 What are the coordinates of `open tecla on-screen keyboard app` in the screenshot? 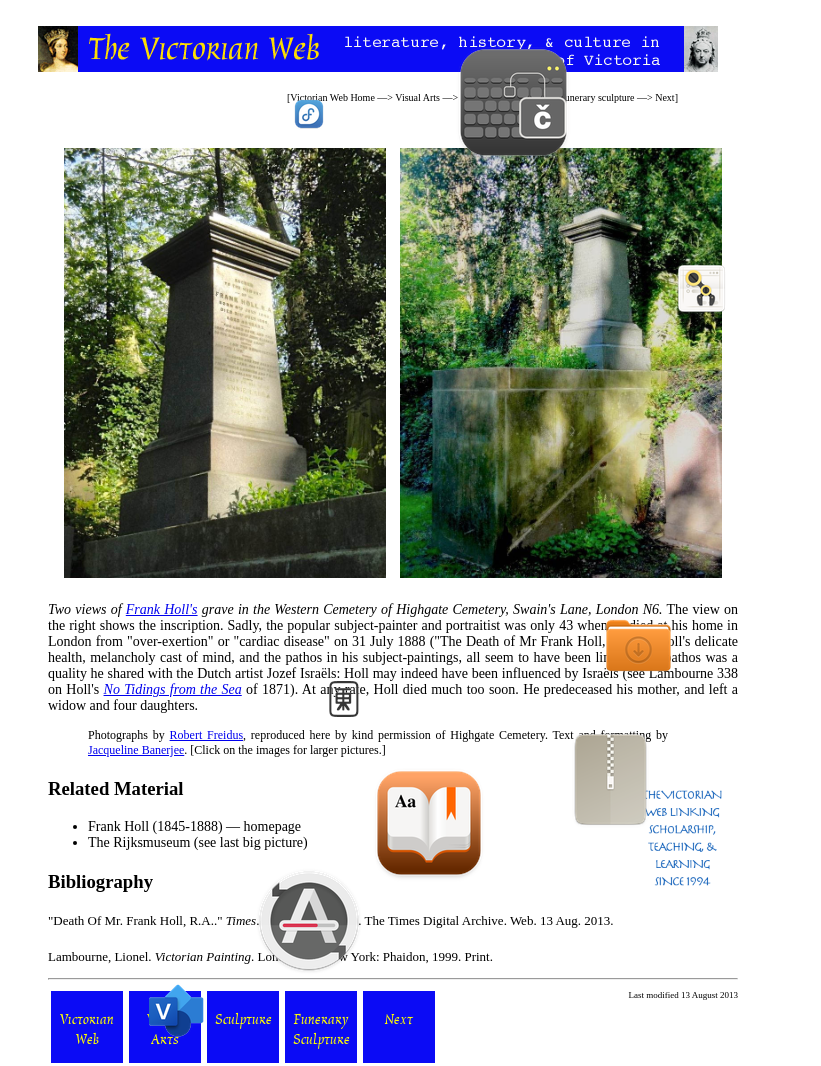 It's located at (513, 102).